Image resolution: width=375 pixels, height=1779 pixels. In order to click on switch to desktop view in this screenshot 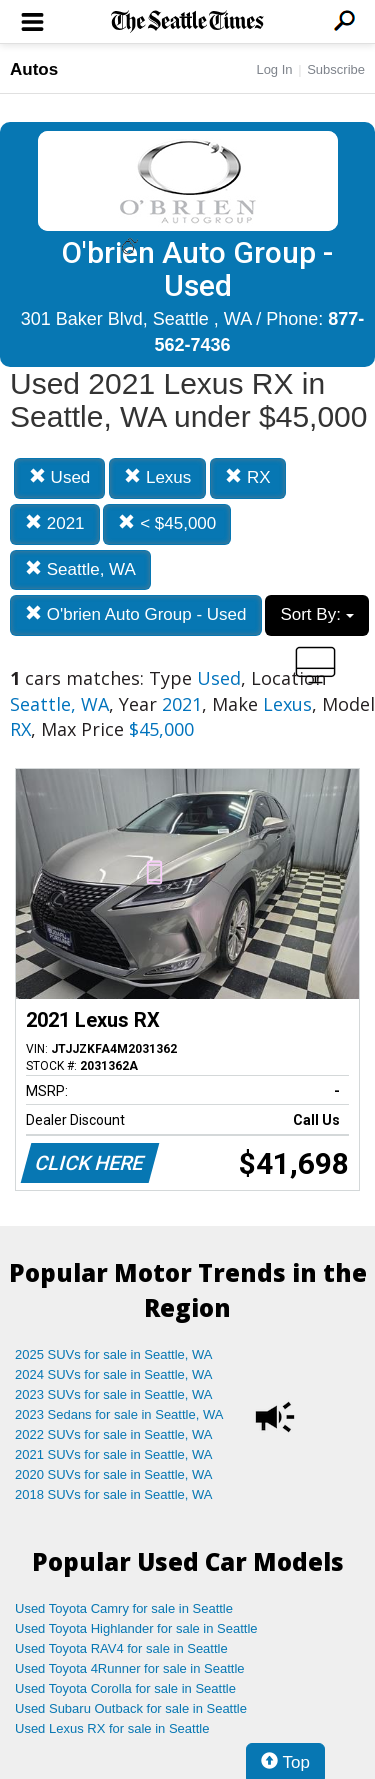, I will do `click(315, 663)`.